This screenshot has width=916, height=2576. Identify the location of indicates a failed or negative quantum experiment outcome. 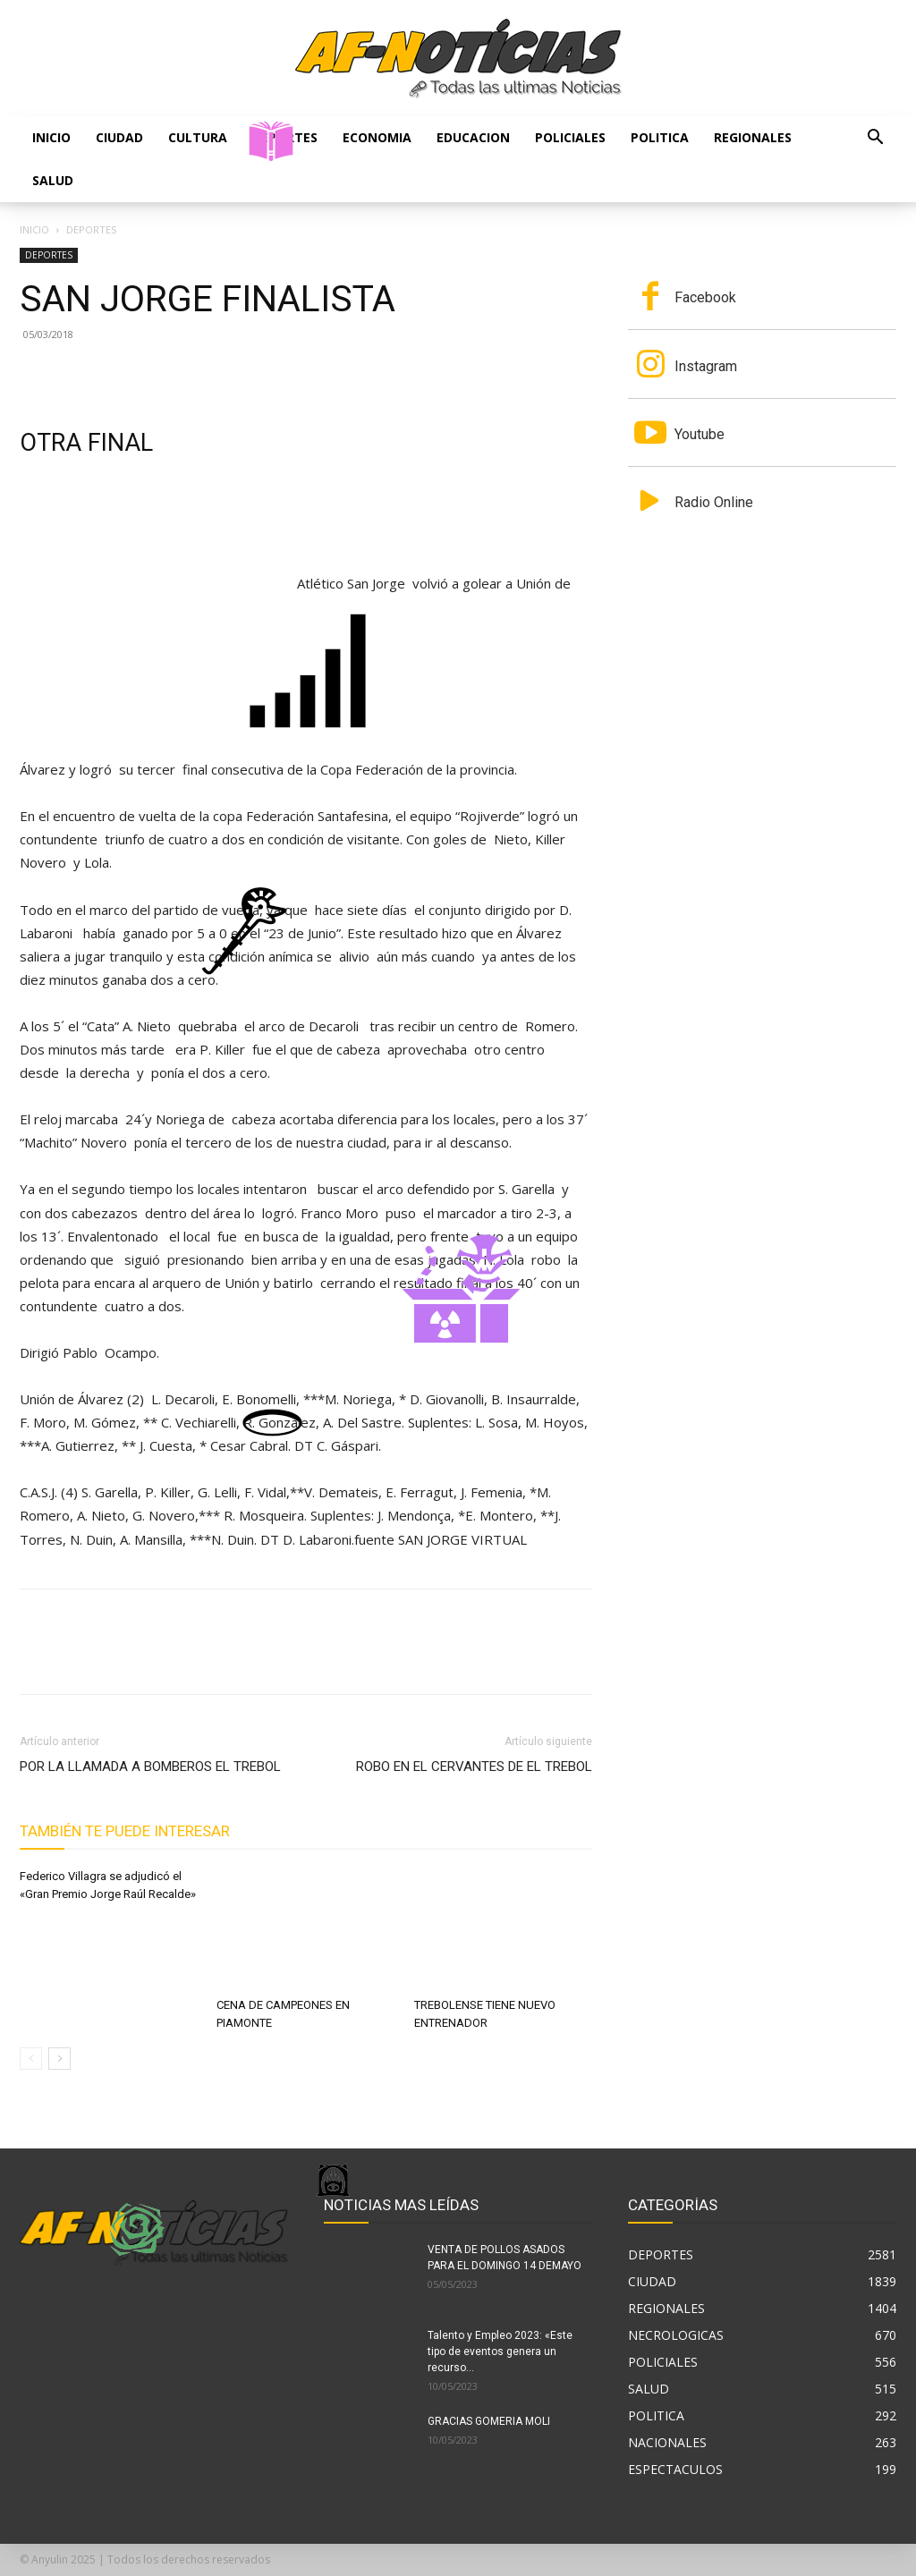
(461, 1284).